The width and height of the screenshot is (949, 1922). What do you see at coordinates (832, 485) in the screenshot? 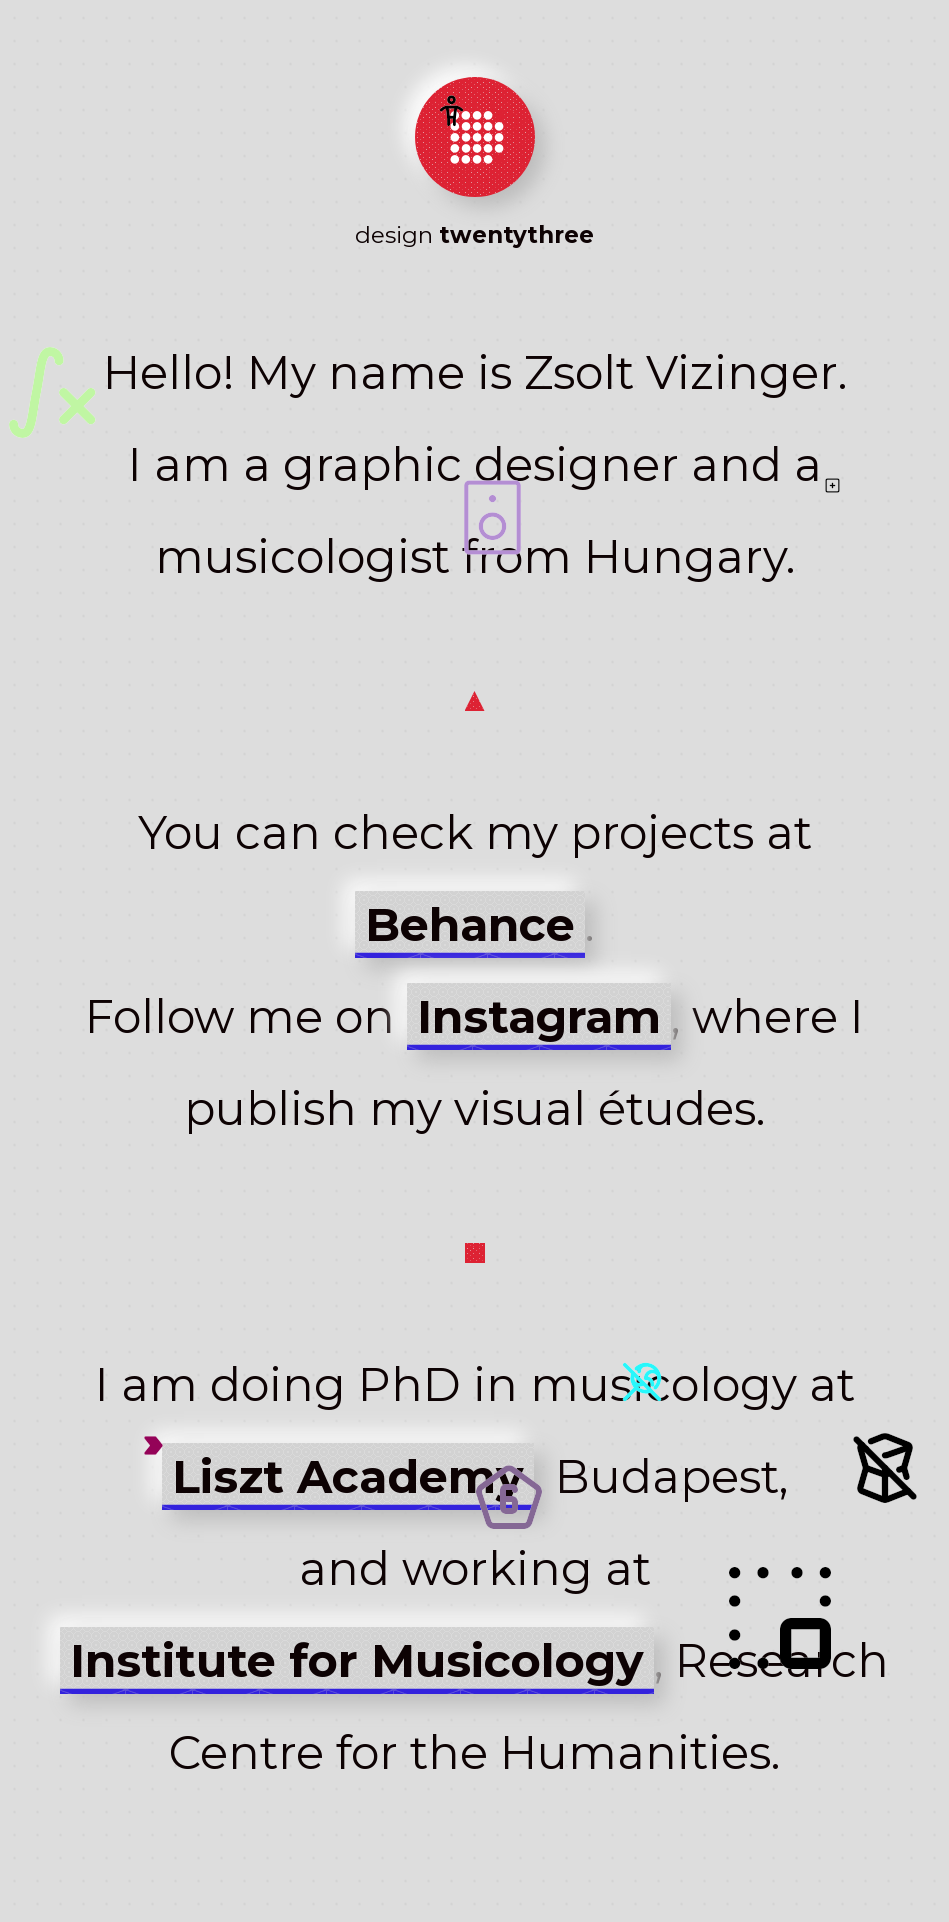
I see `add a new item or entry` at bounding box center [832, 485].